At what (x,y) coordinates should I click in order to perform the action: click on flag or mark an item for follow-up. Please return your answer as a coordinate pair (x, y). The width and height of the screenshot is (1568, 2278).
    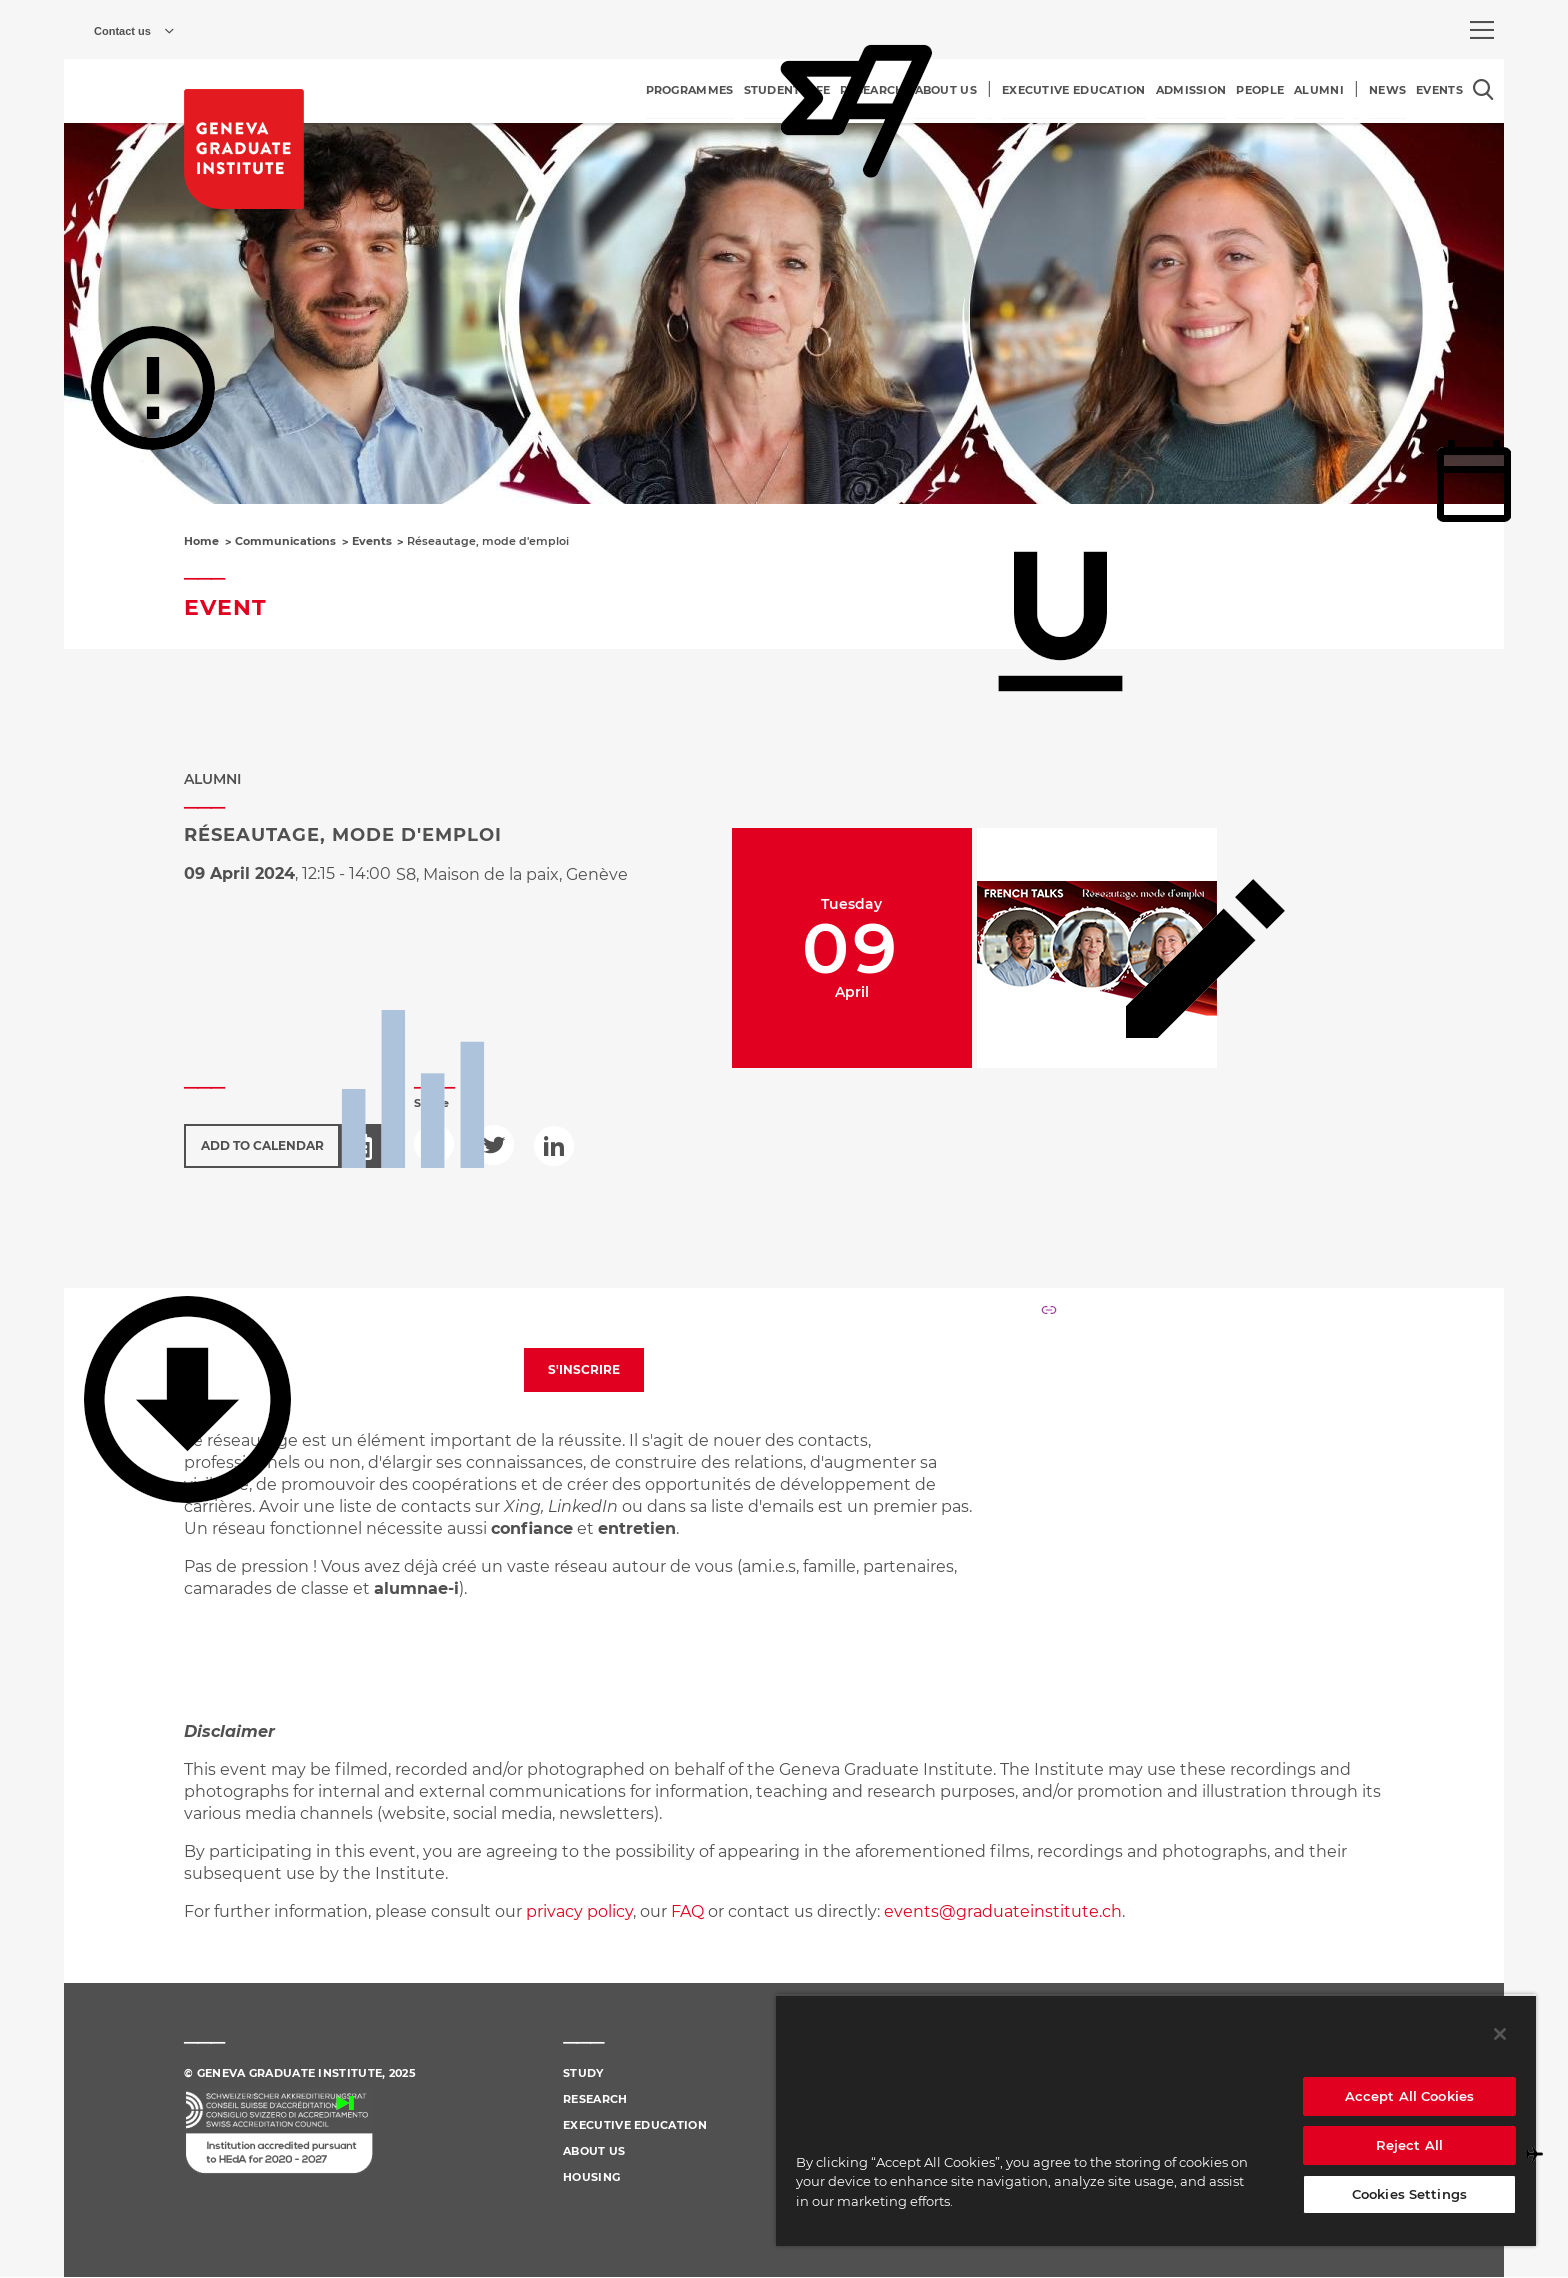
    Looking at the image, I should click on (855, 106).